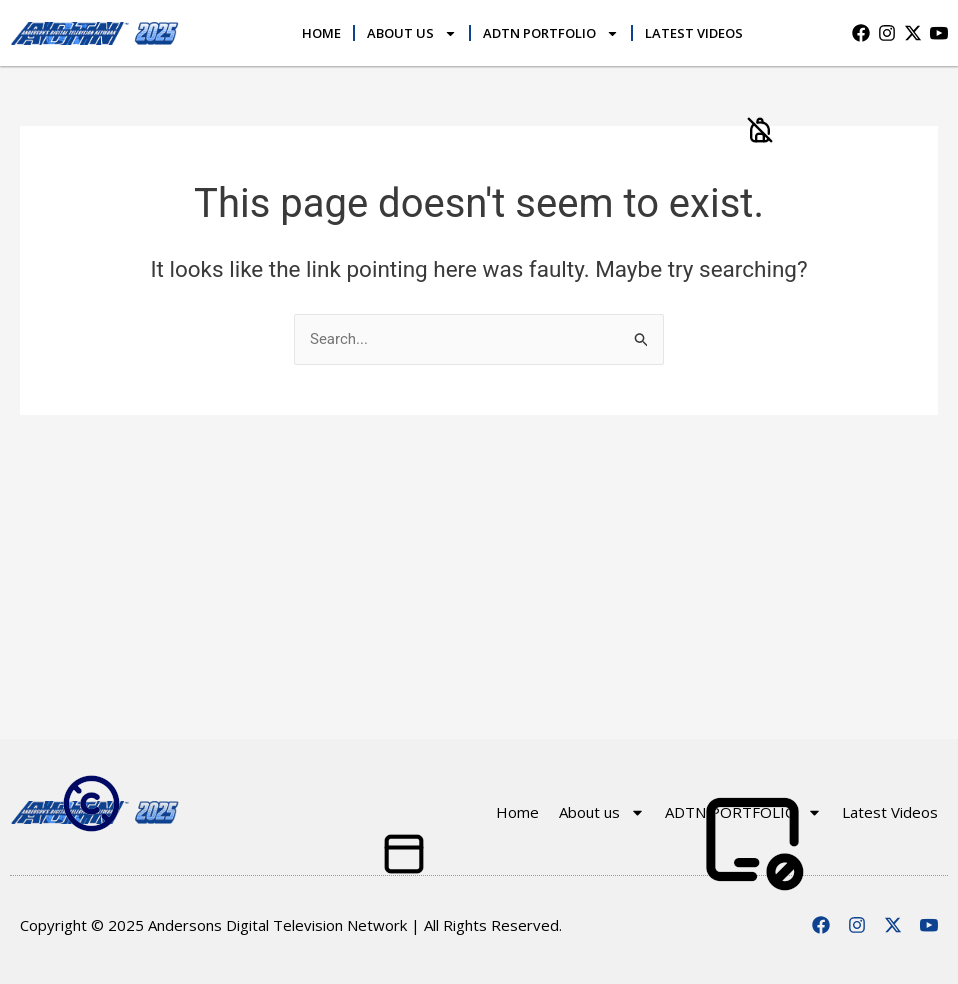 The height and width of the screenshot is (984, 958). Describe the element at coordinates (404, 854) in the screenshot. I see `toggle the navigation bar visibility` at that location.